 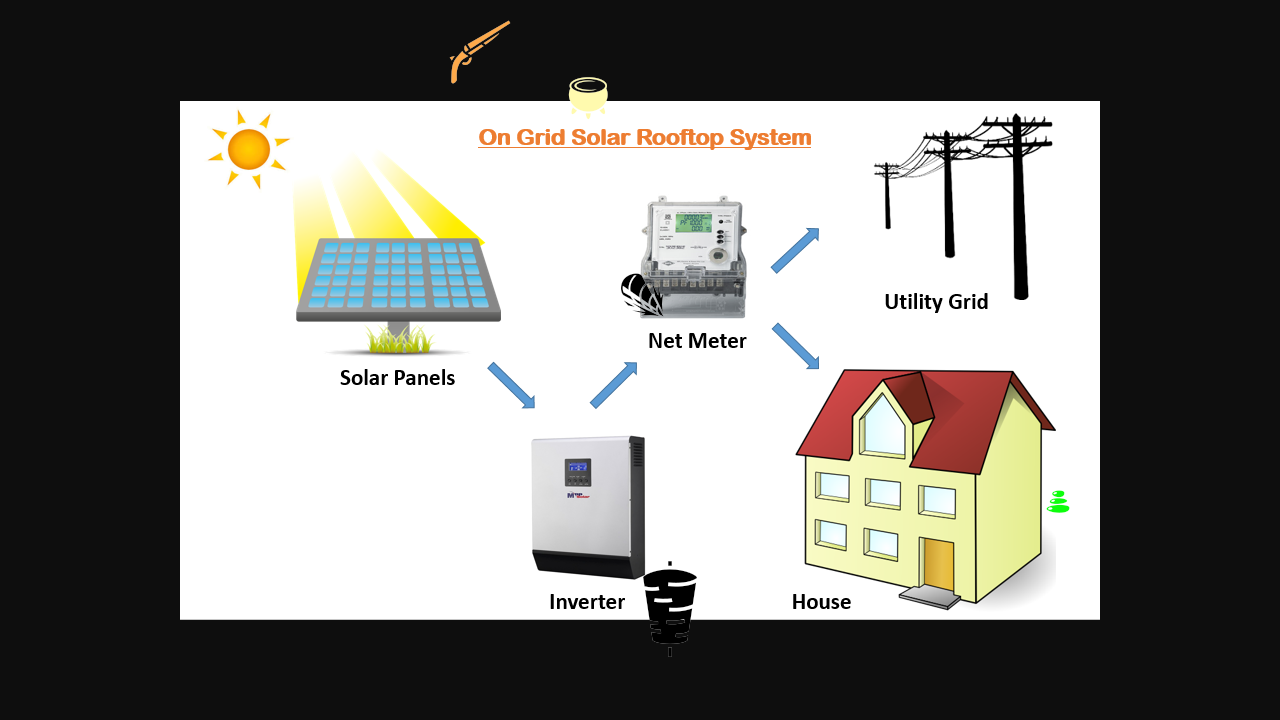 What do you see at coordinates (1058, 499) in the screenshot?
I see `access meditation or mindfulness features` at bounding box center [1058, 499].